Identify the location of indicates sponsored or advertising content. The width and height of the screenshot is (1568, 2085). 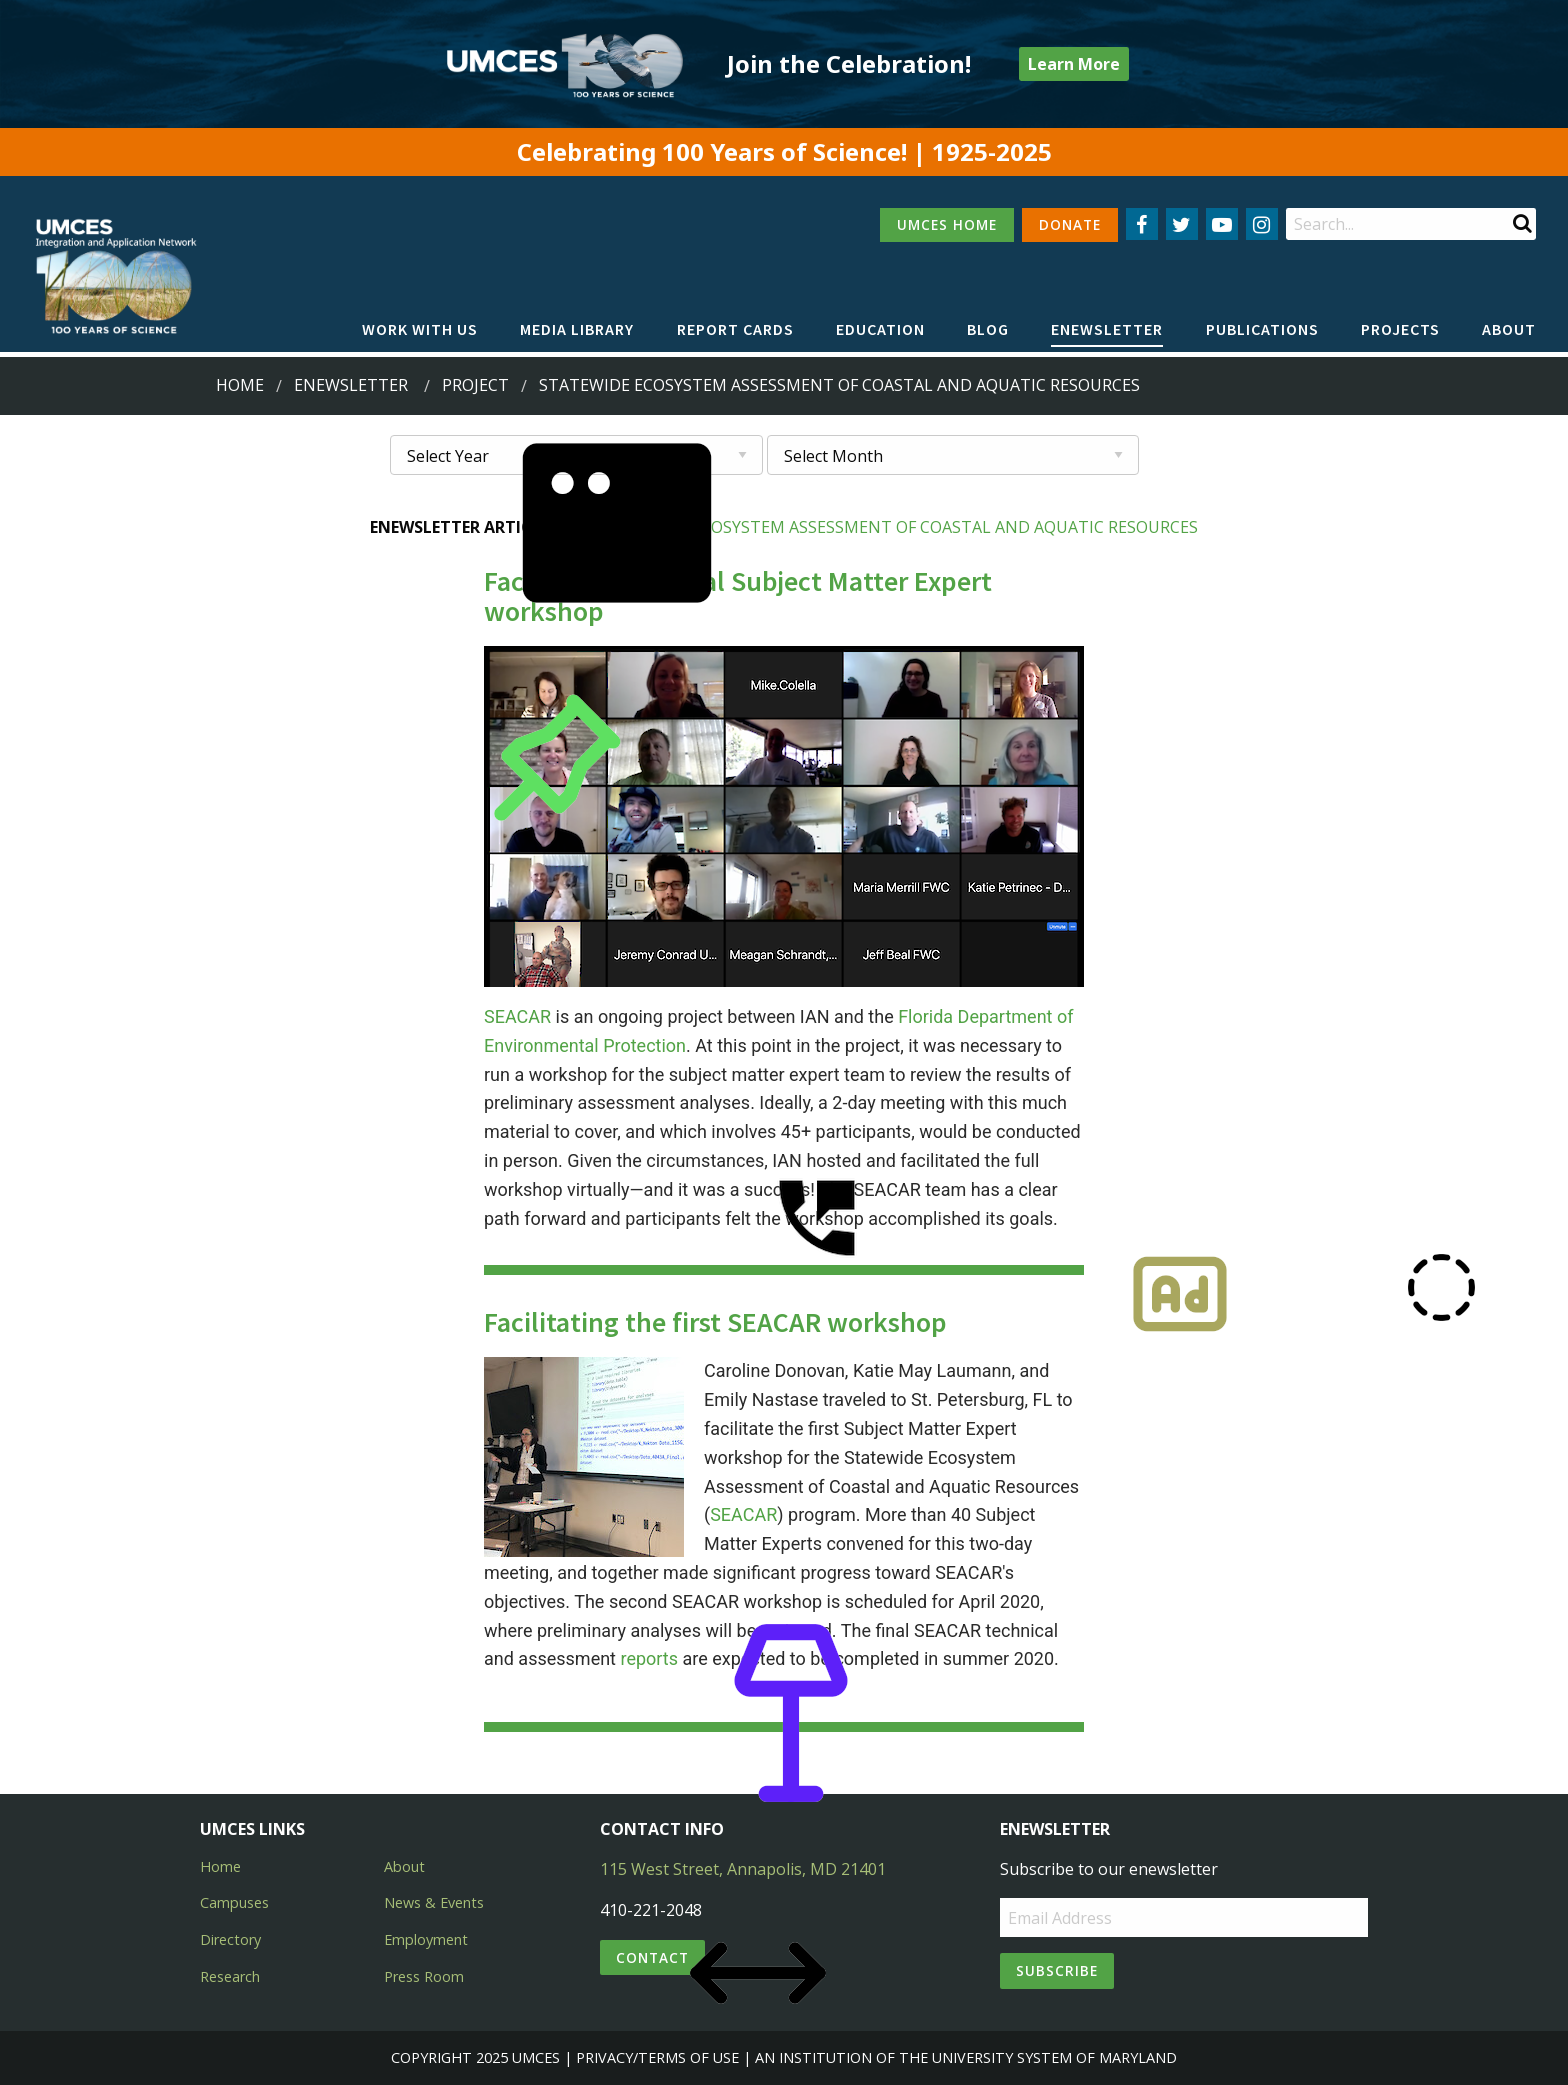
(1180, 1294).